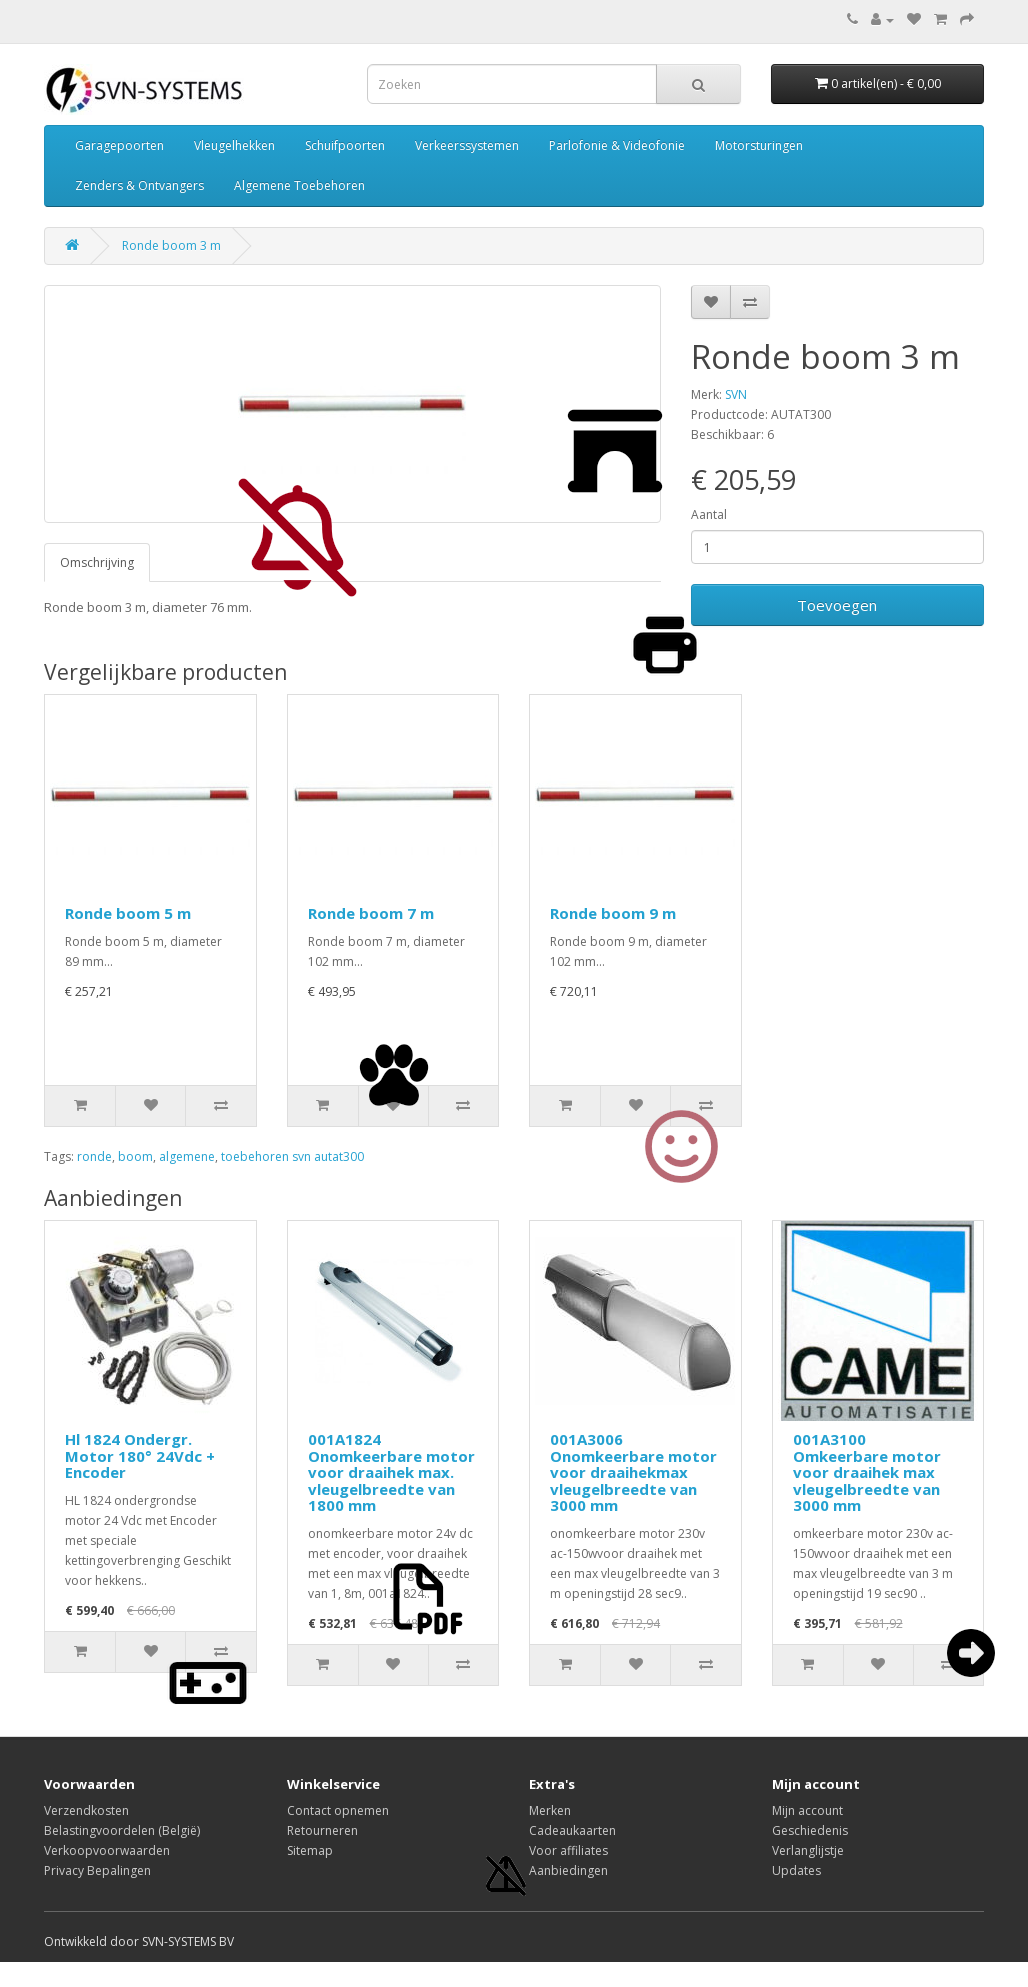 The image size is (1028, 1987). I want to click on view or open a PDF document, so click(426, 1596).